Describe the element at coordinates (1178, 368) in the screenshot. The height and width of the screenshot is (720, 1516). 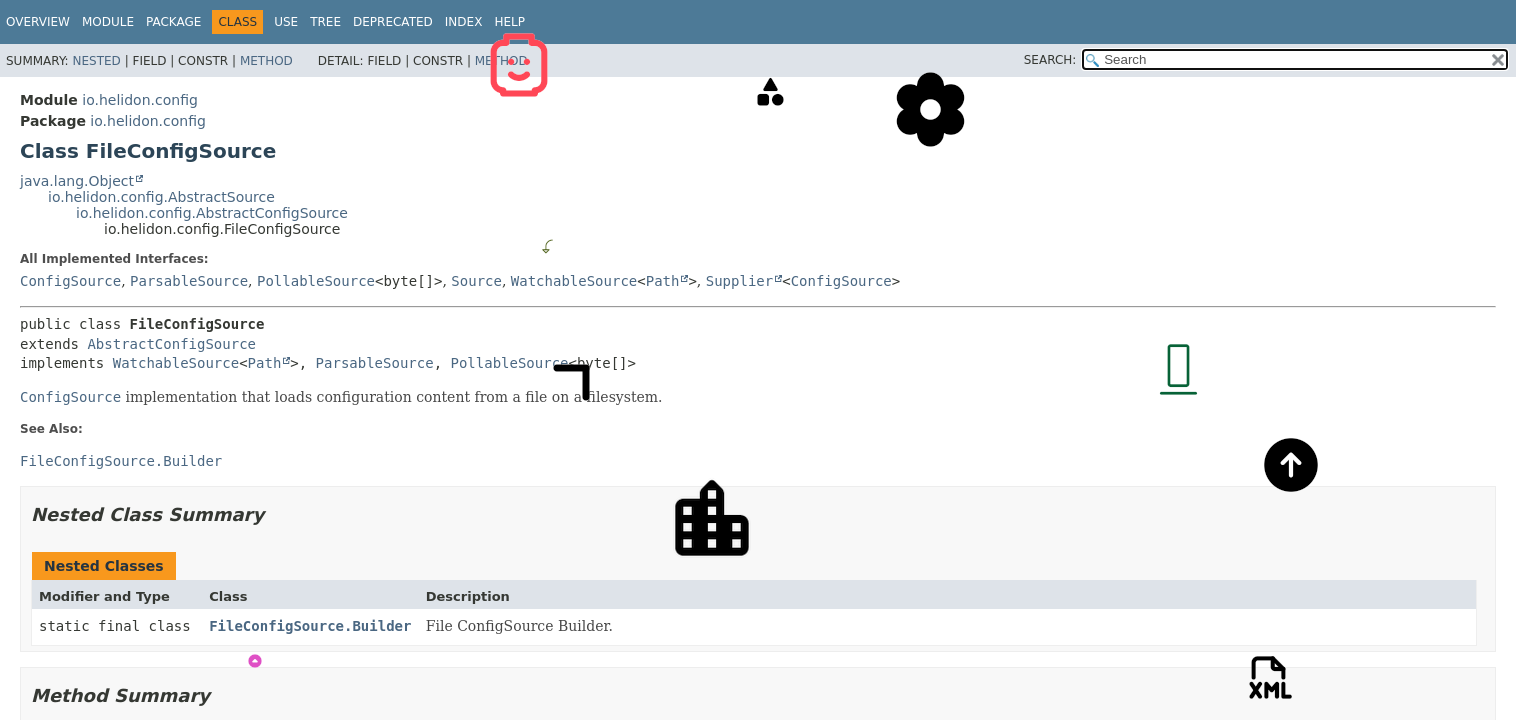
I see `align element to bottom edge` at that location.